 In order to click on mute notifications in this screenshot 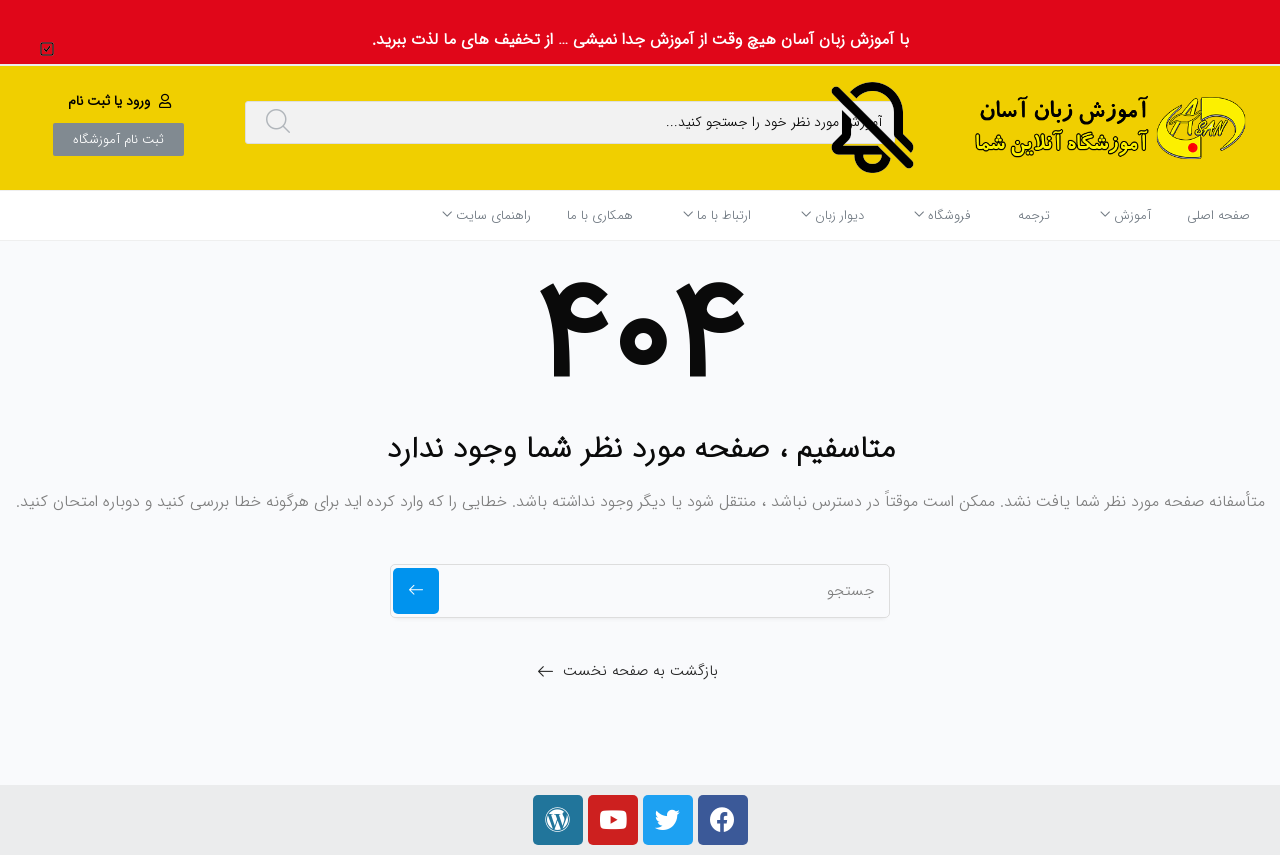, I will do `click(872, 127)`.